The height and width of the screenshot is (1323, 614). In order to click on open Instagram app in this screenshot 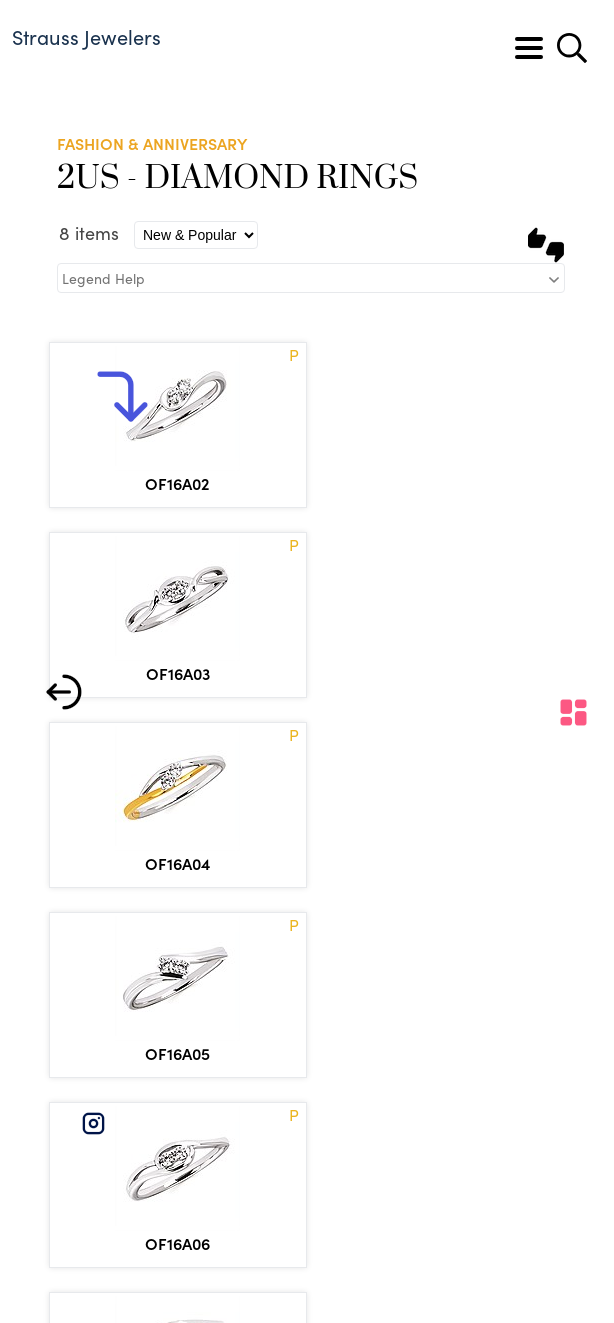, I will do `click(93, 1123)`.